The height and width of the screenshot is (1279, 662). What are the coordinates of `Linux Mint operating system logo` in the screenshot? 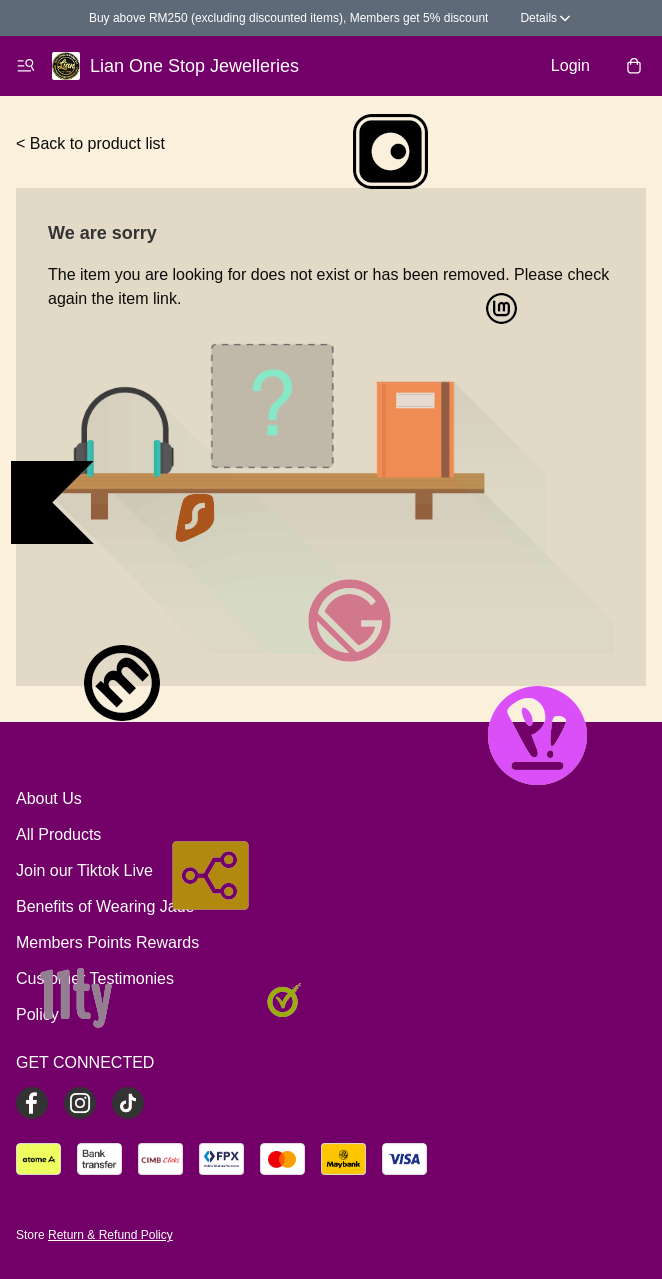 It's located at (501, 308).